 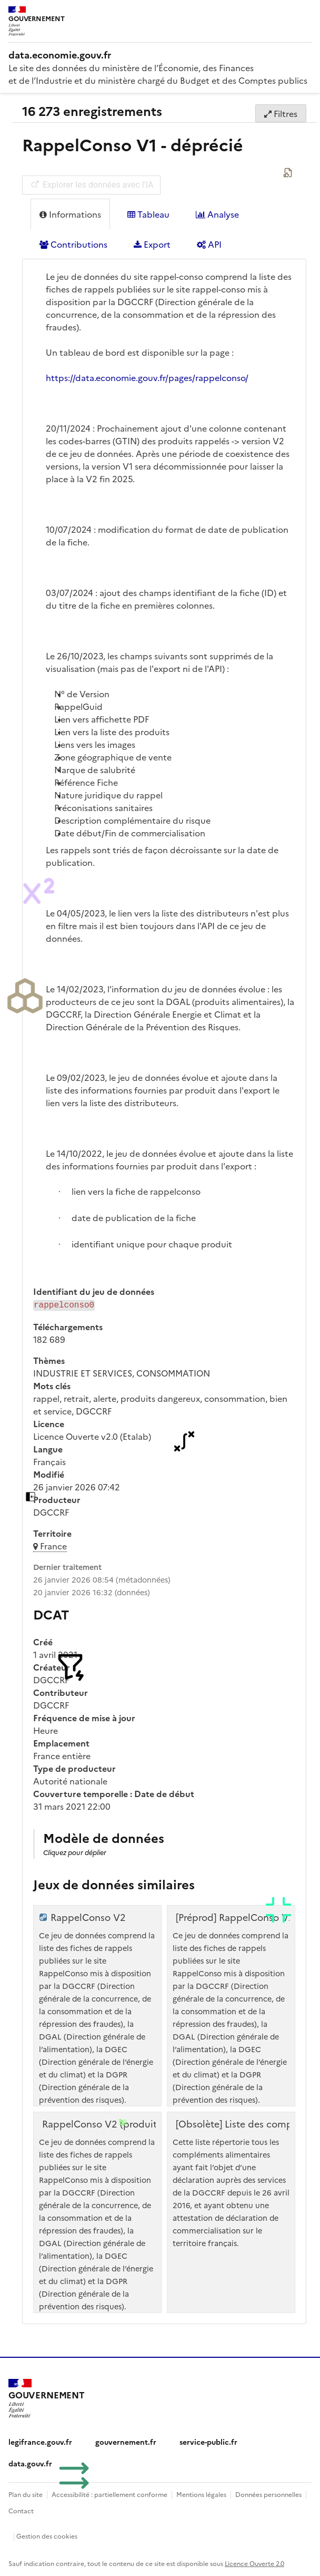 What do you see at coordinates (74, 2475) in the screenshot?
I see `move items to the right` at bounding box center [74, 2475].